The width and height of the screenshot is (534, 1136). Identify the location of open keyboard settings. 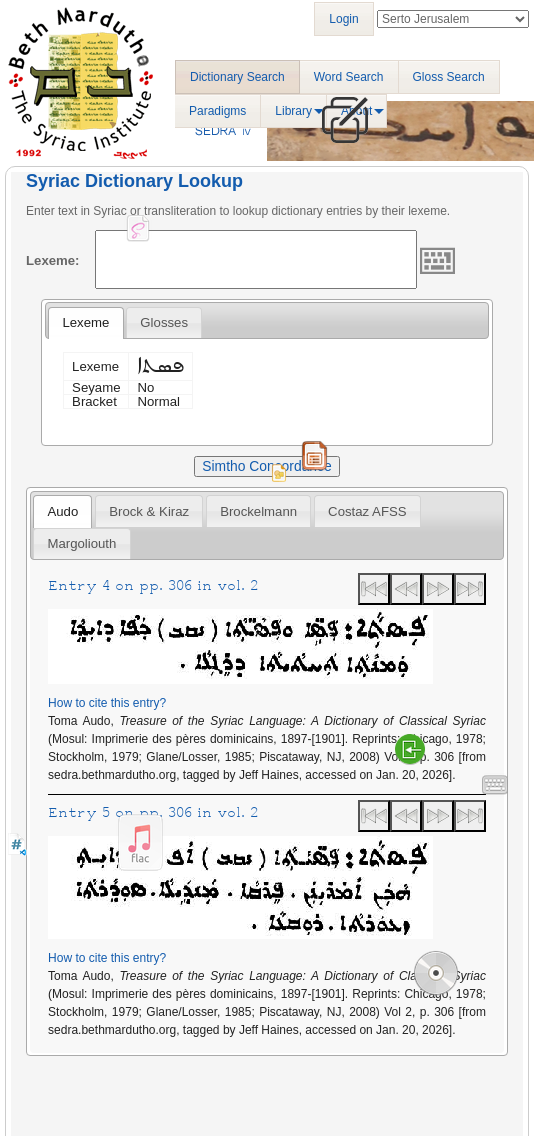
(495, 785).